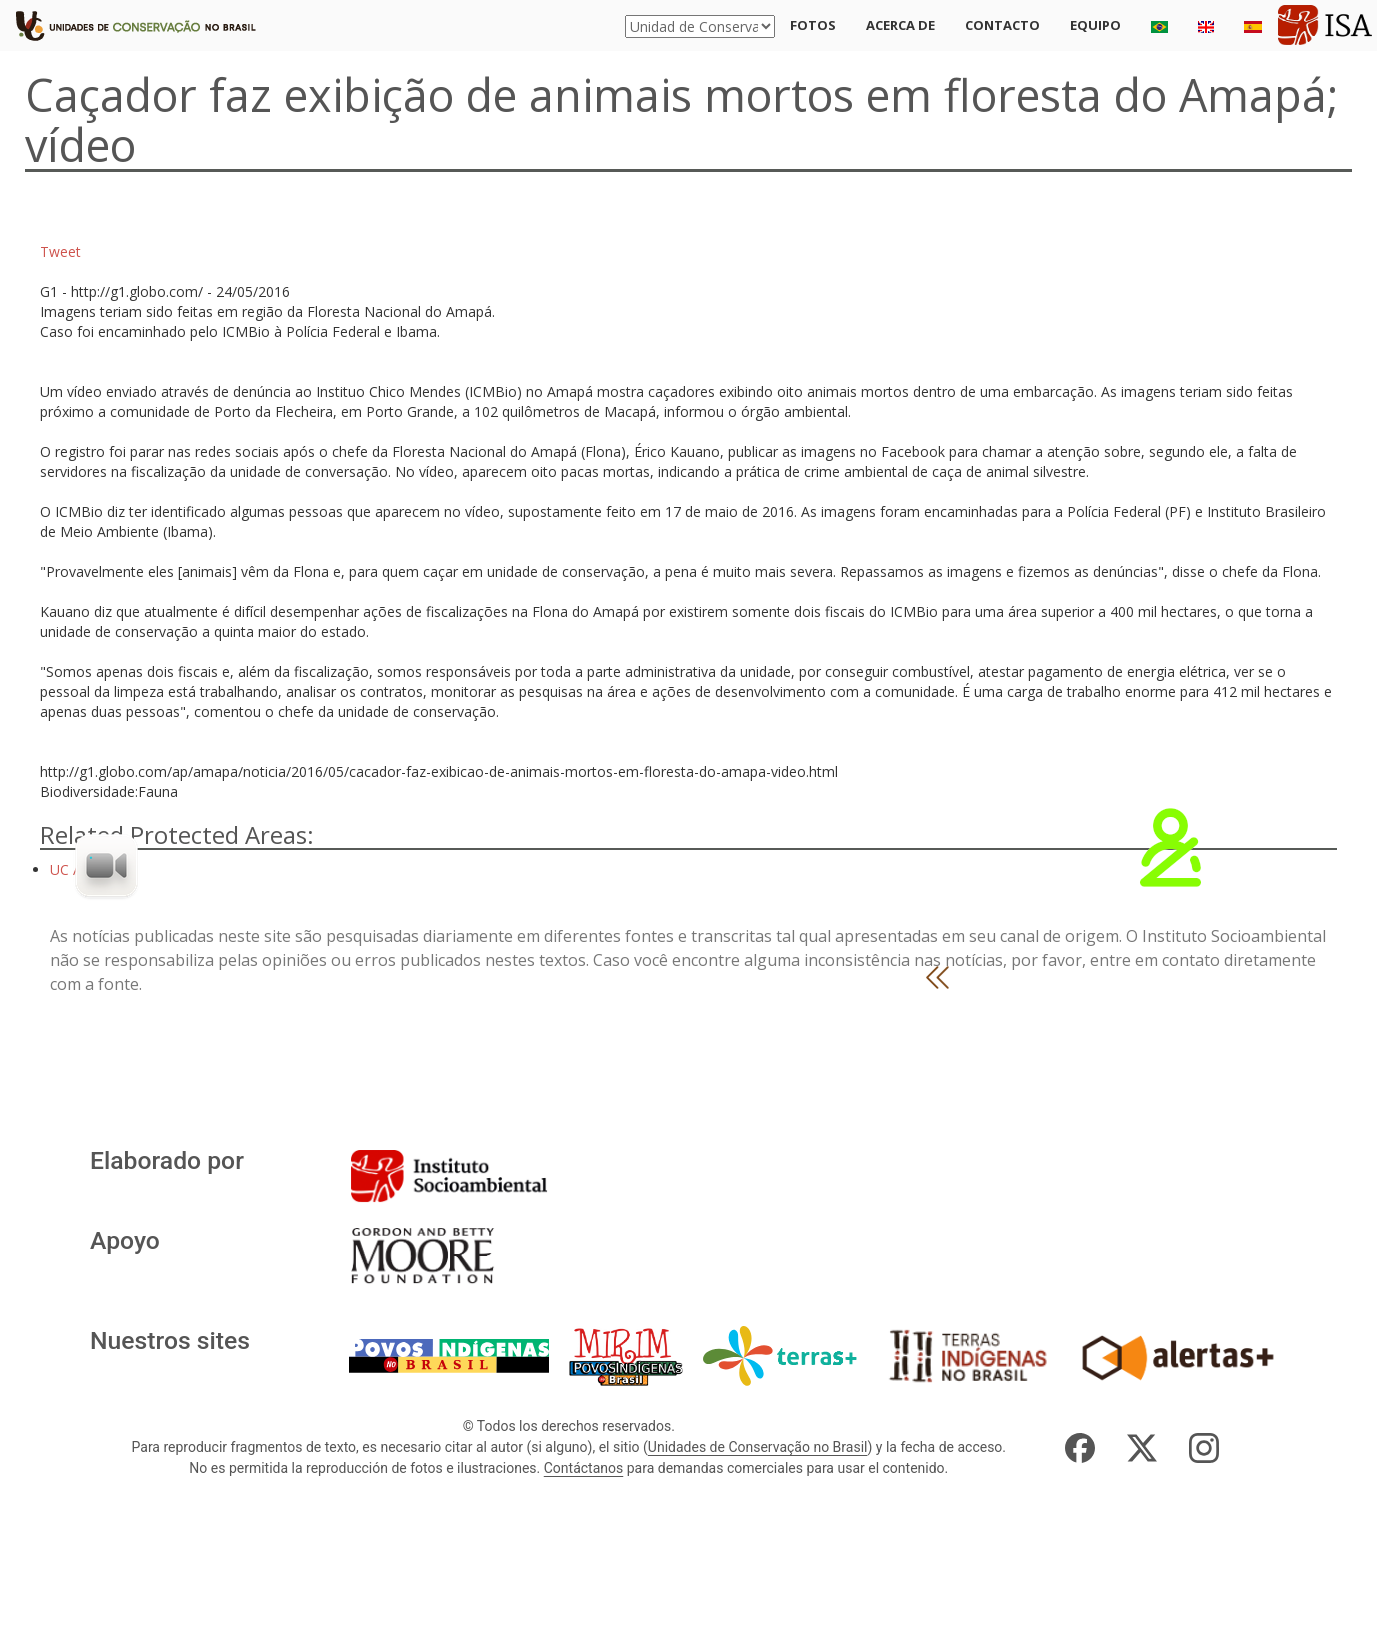 The height and width of the screenshot is (1641, 1377). Describe the element at coordinates (106, 865) in the screenshot. I see `open camera or start video recording` at that location.